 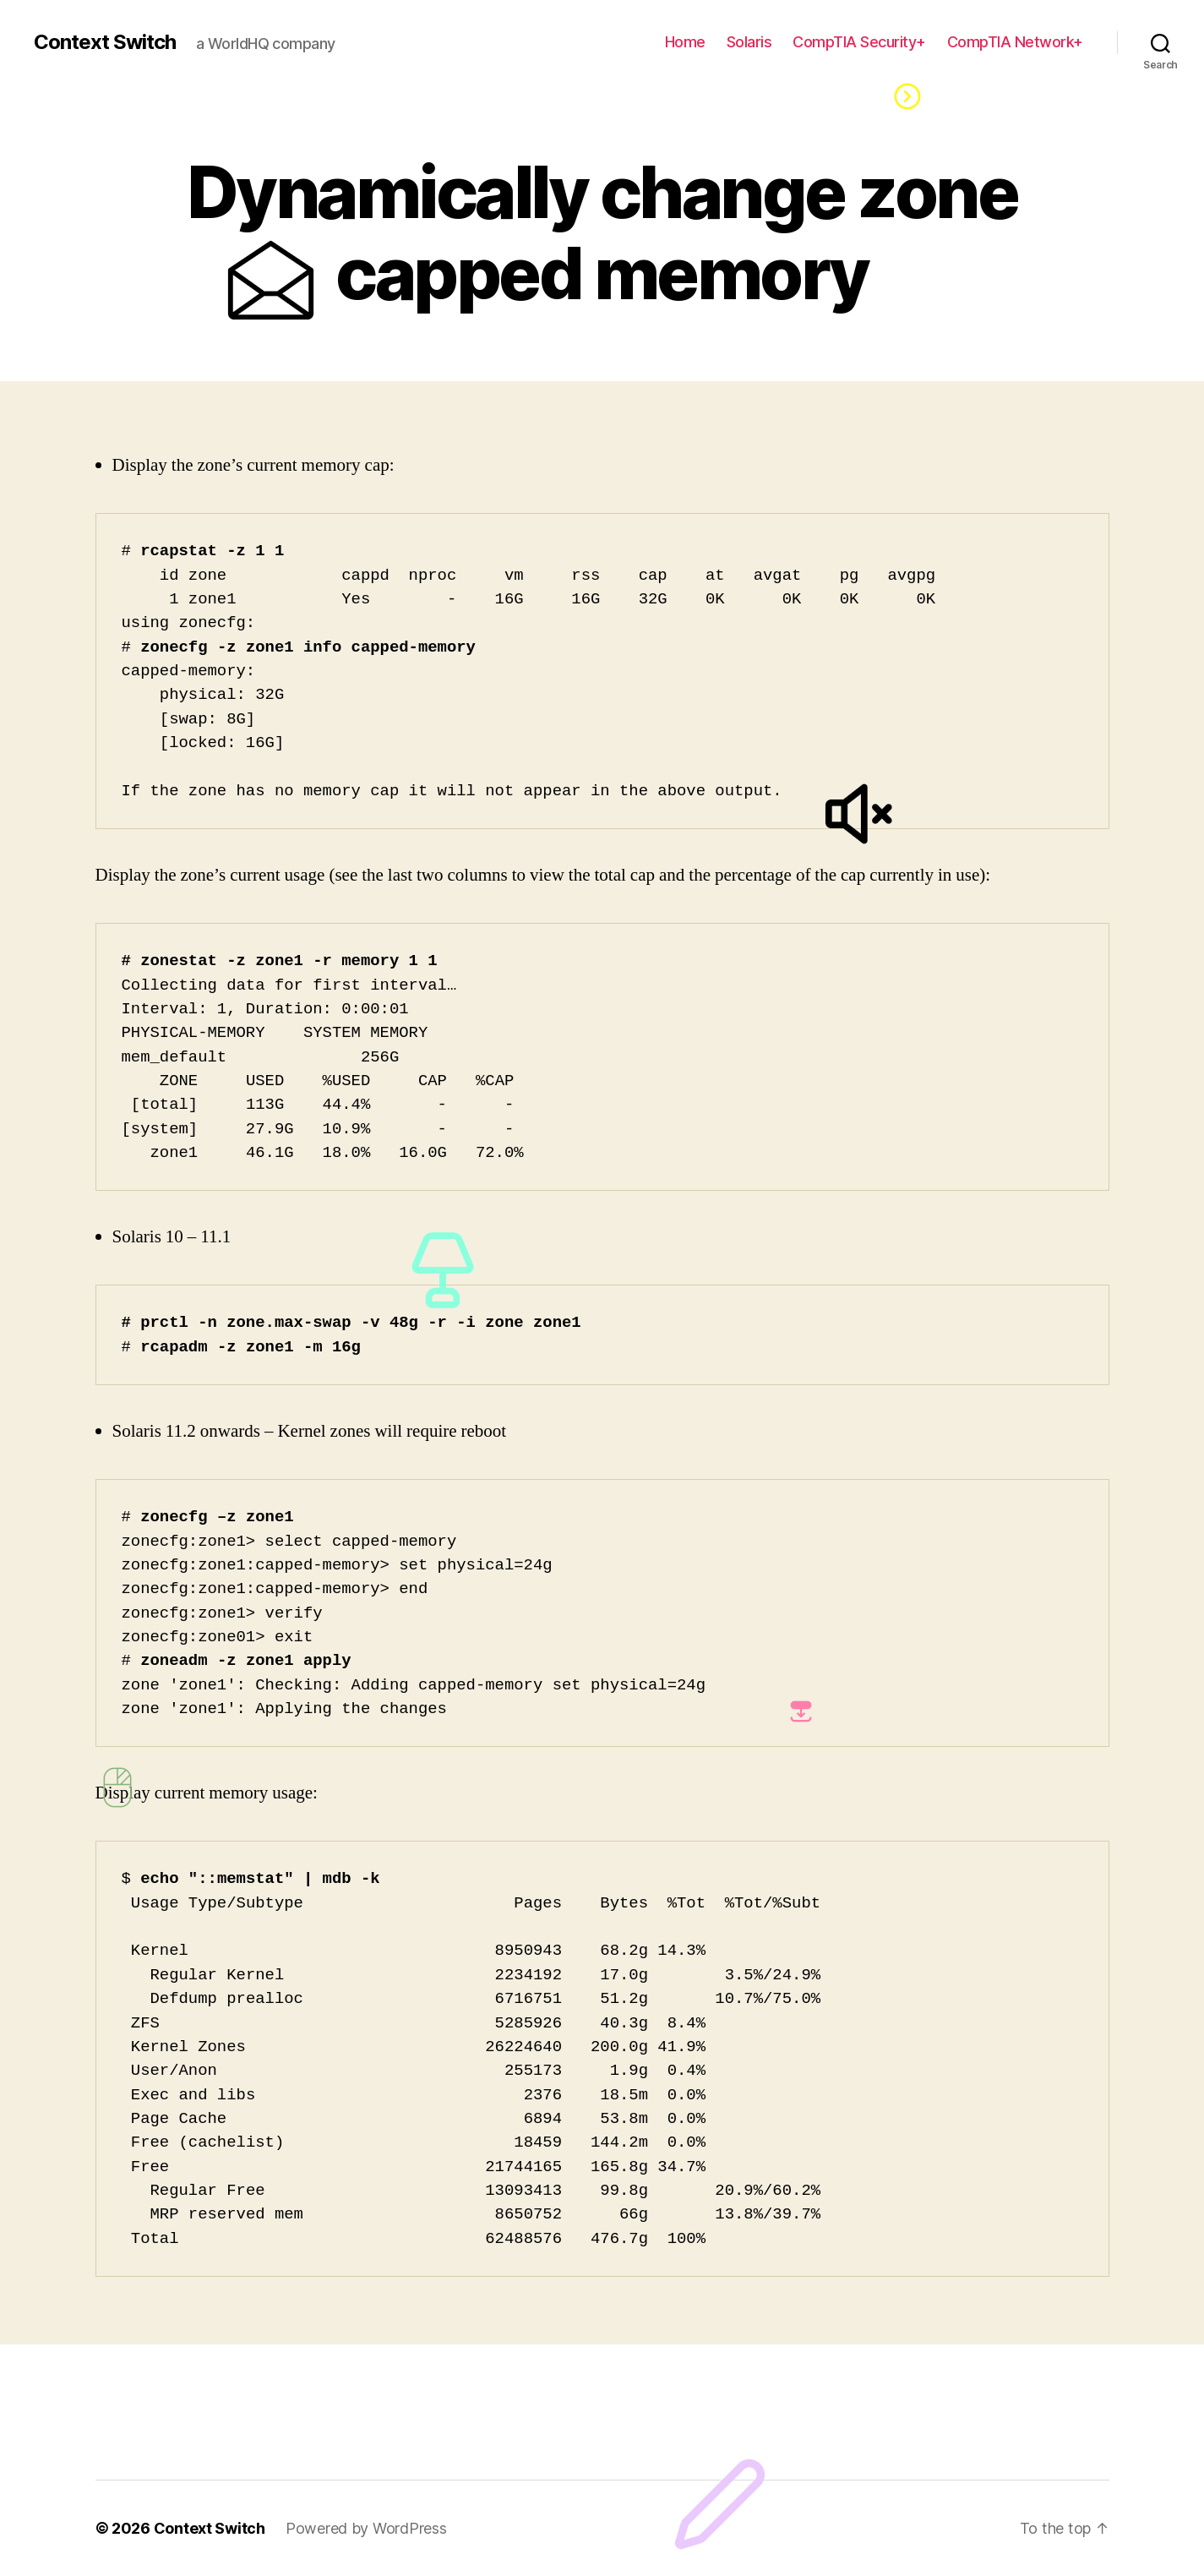 What do you see at coordinates (443, 1270) in the screenshot?
I see `toggle desk lamp or lighting` at bounding box center [443, 1270].